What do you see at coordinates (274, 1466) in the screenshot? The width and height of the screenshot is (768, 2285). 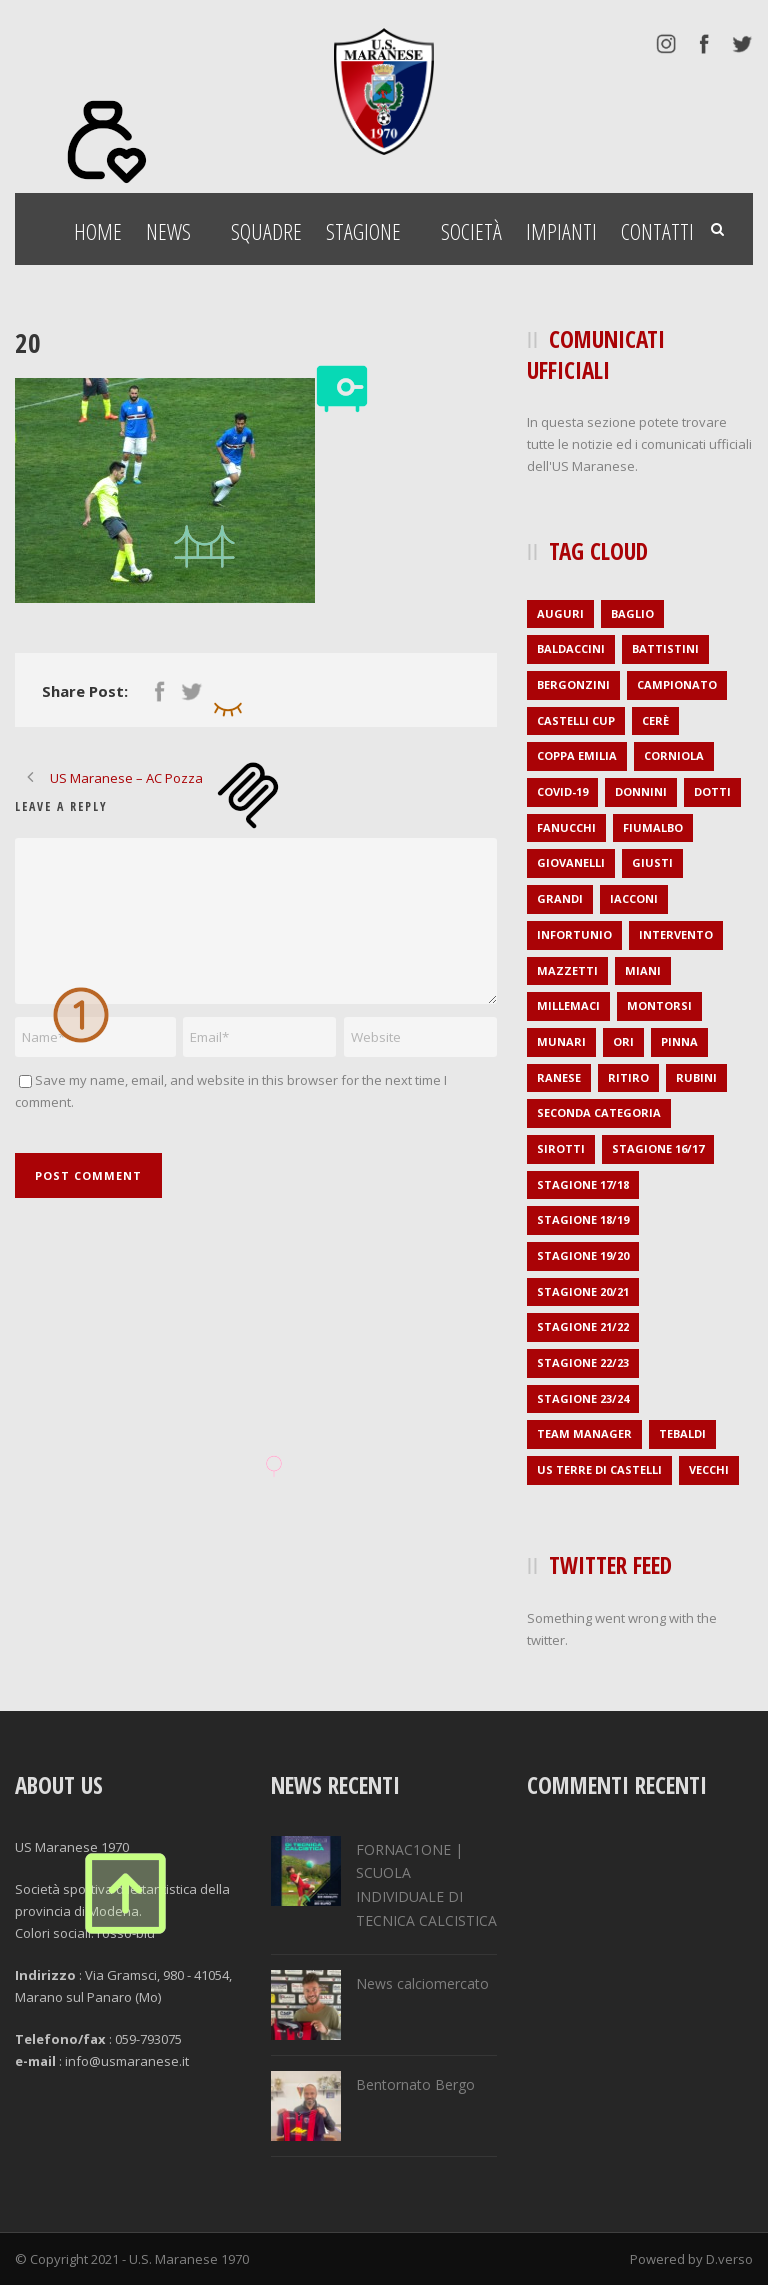 I see `select neuter or non-binary gender option` at bounding box center [274, 1466].